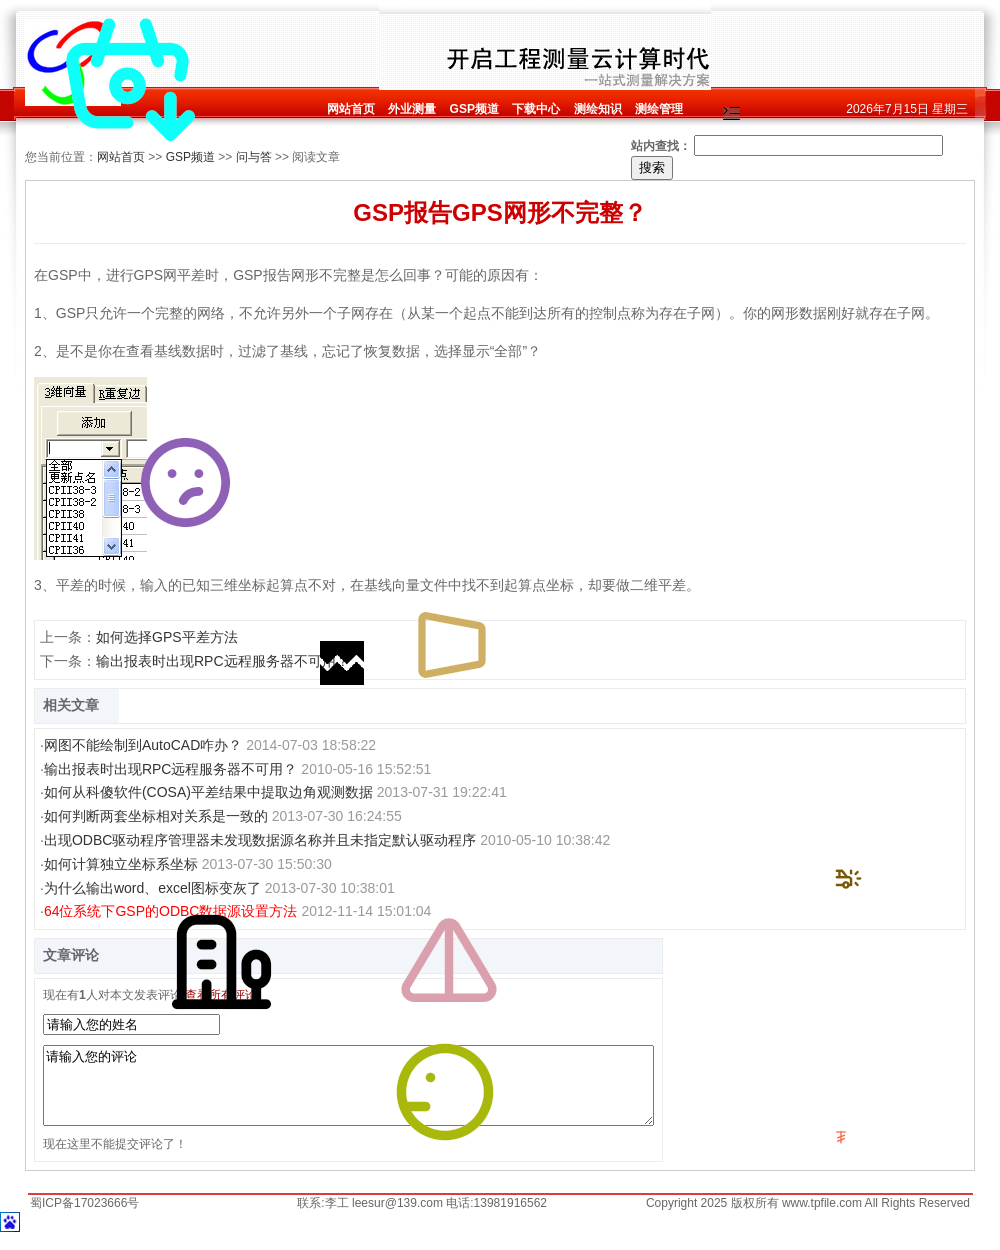  What do you see at coordinates (185, 482) in the screenshot?
I see `indicate user frustration or negative feedback` at bounding box center [185, 482].